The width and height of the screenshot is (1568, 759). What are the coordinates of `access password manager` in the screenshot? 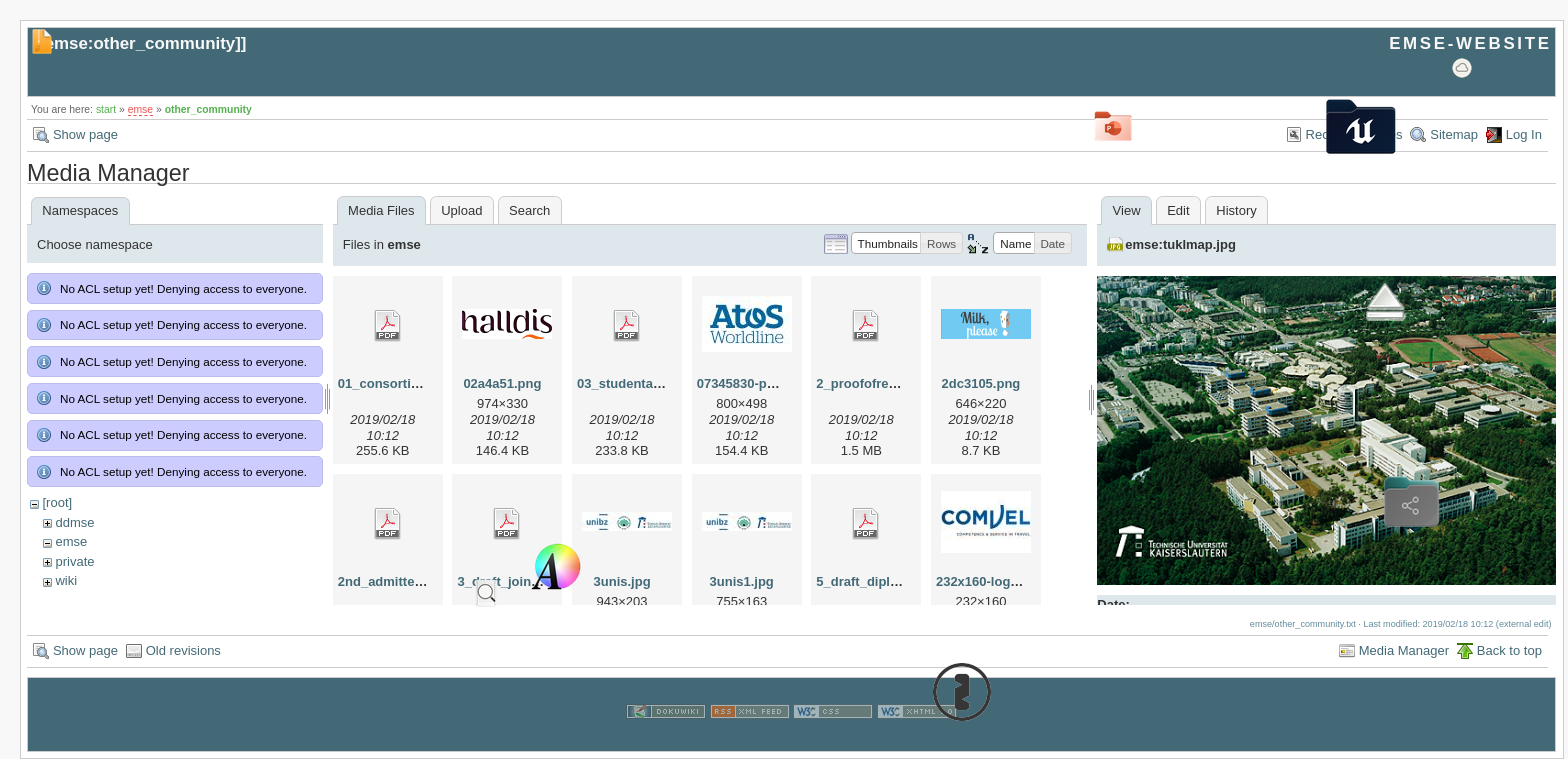 It's located at (962, 692).